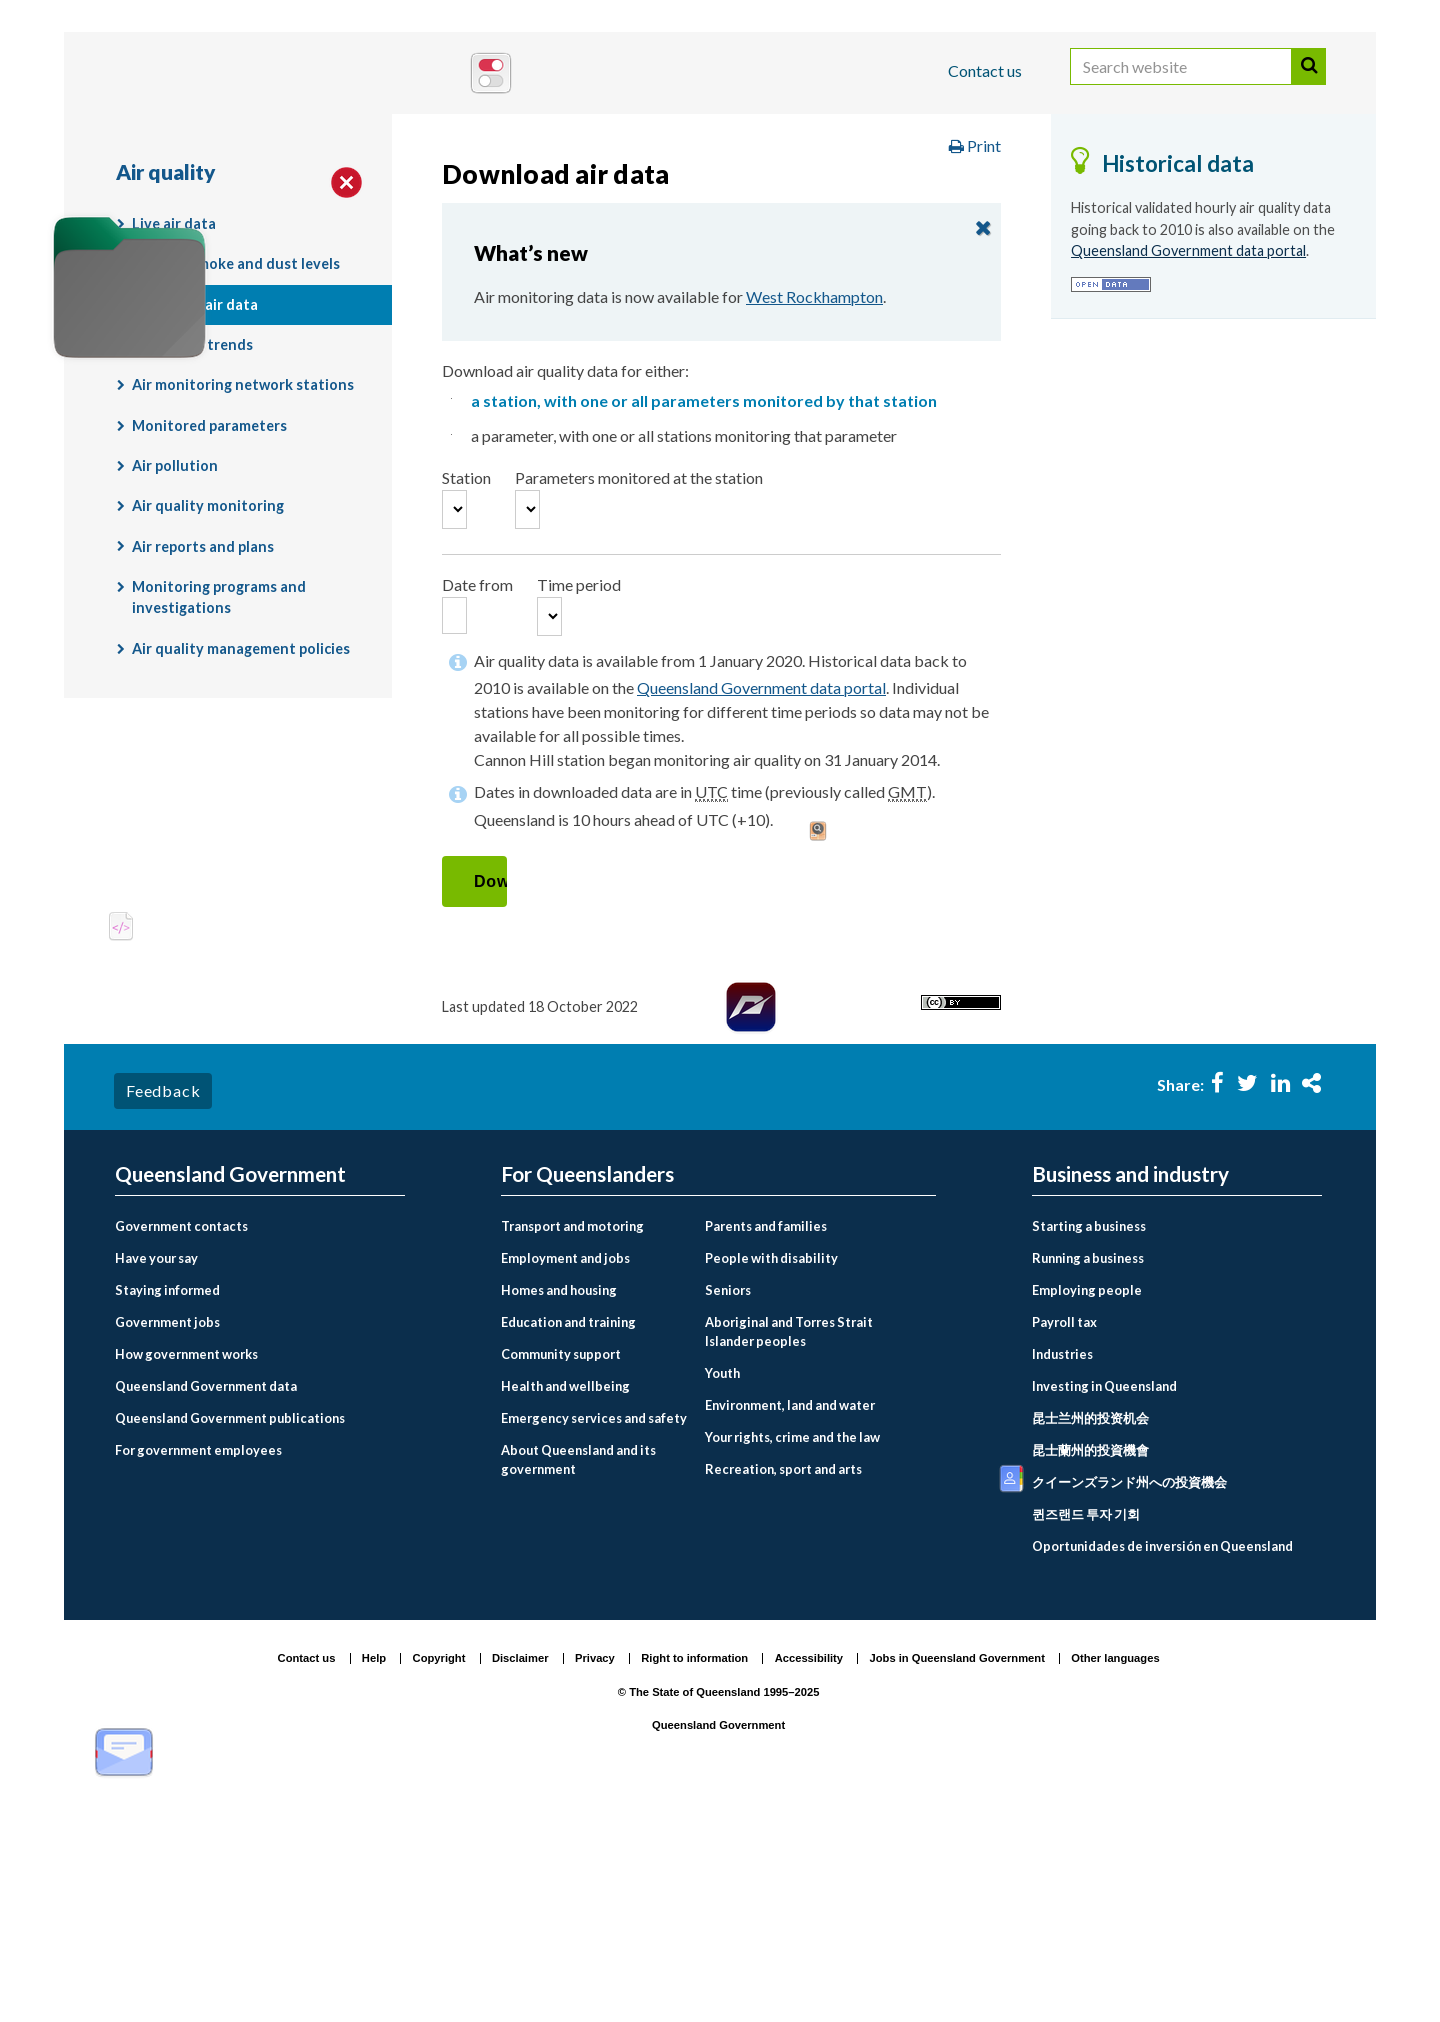 The image size is (1440, 2022). Describe the element at coordinates (129, 287) in the screenshot. I see `open folder to view contents` at that location.